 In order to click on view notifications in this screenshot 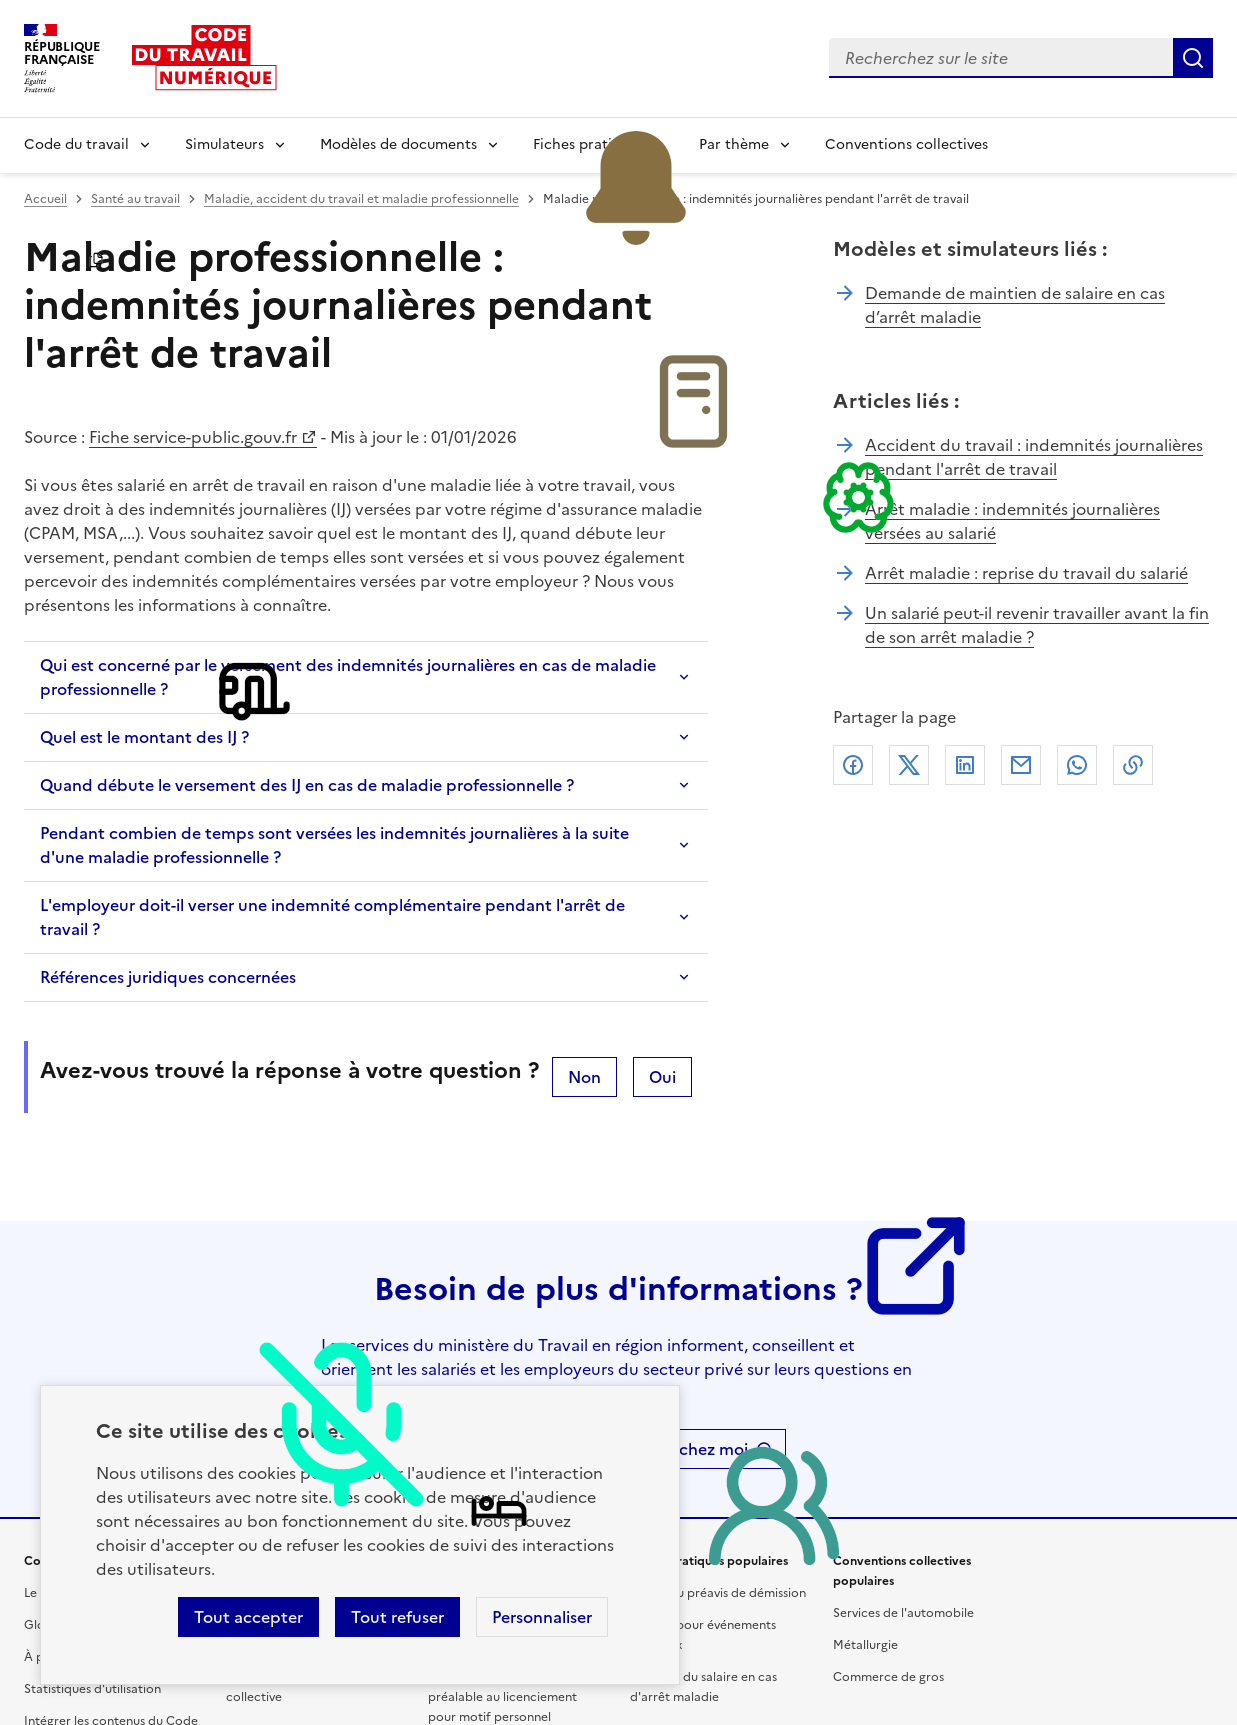, I will do `click(636, 188)`.